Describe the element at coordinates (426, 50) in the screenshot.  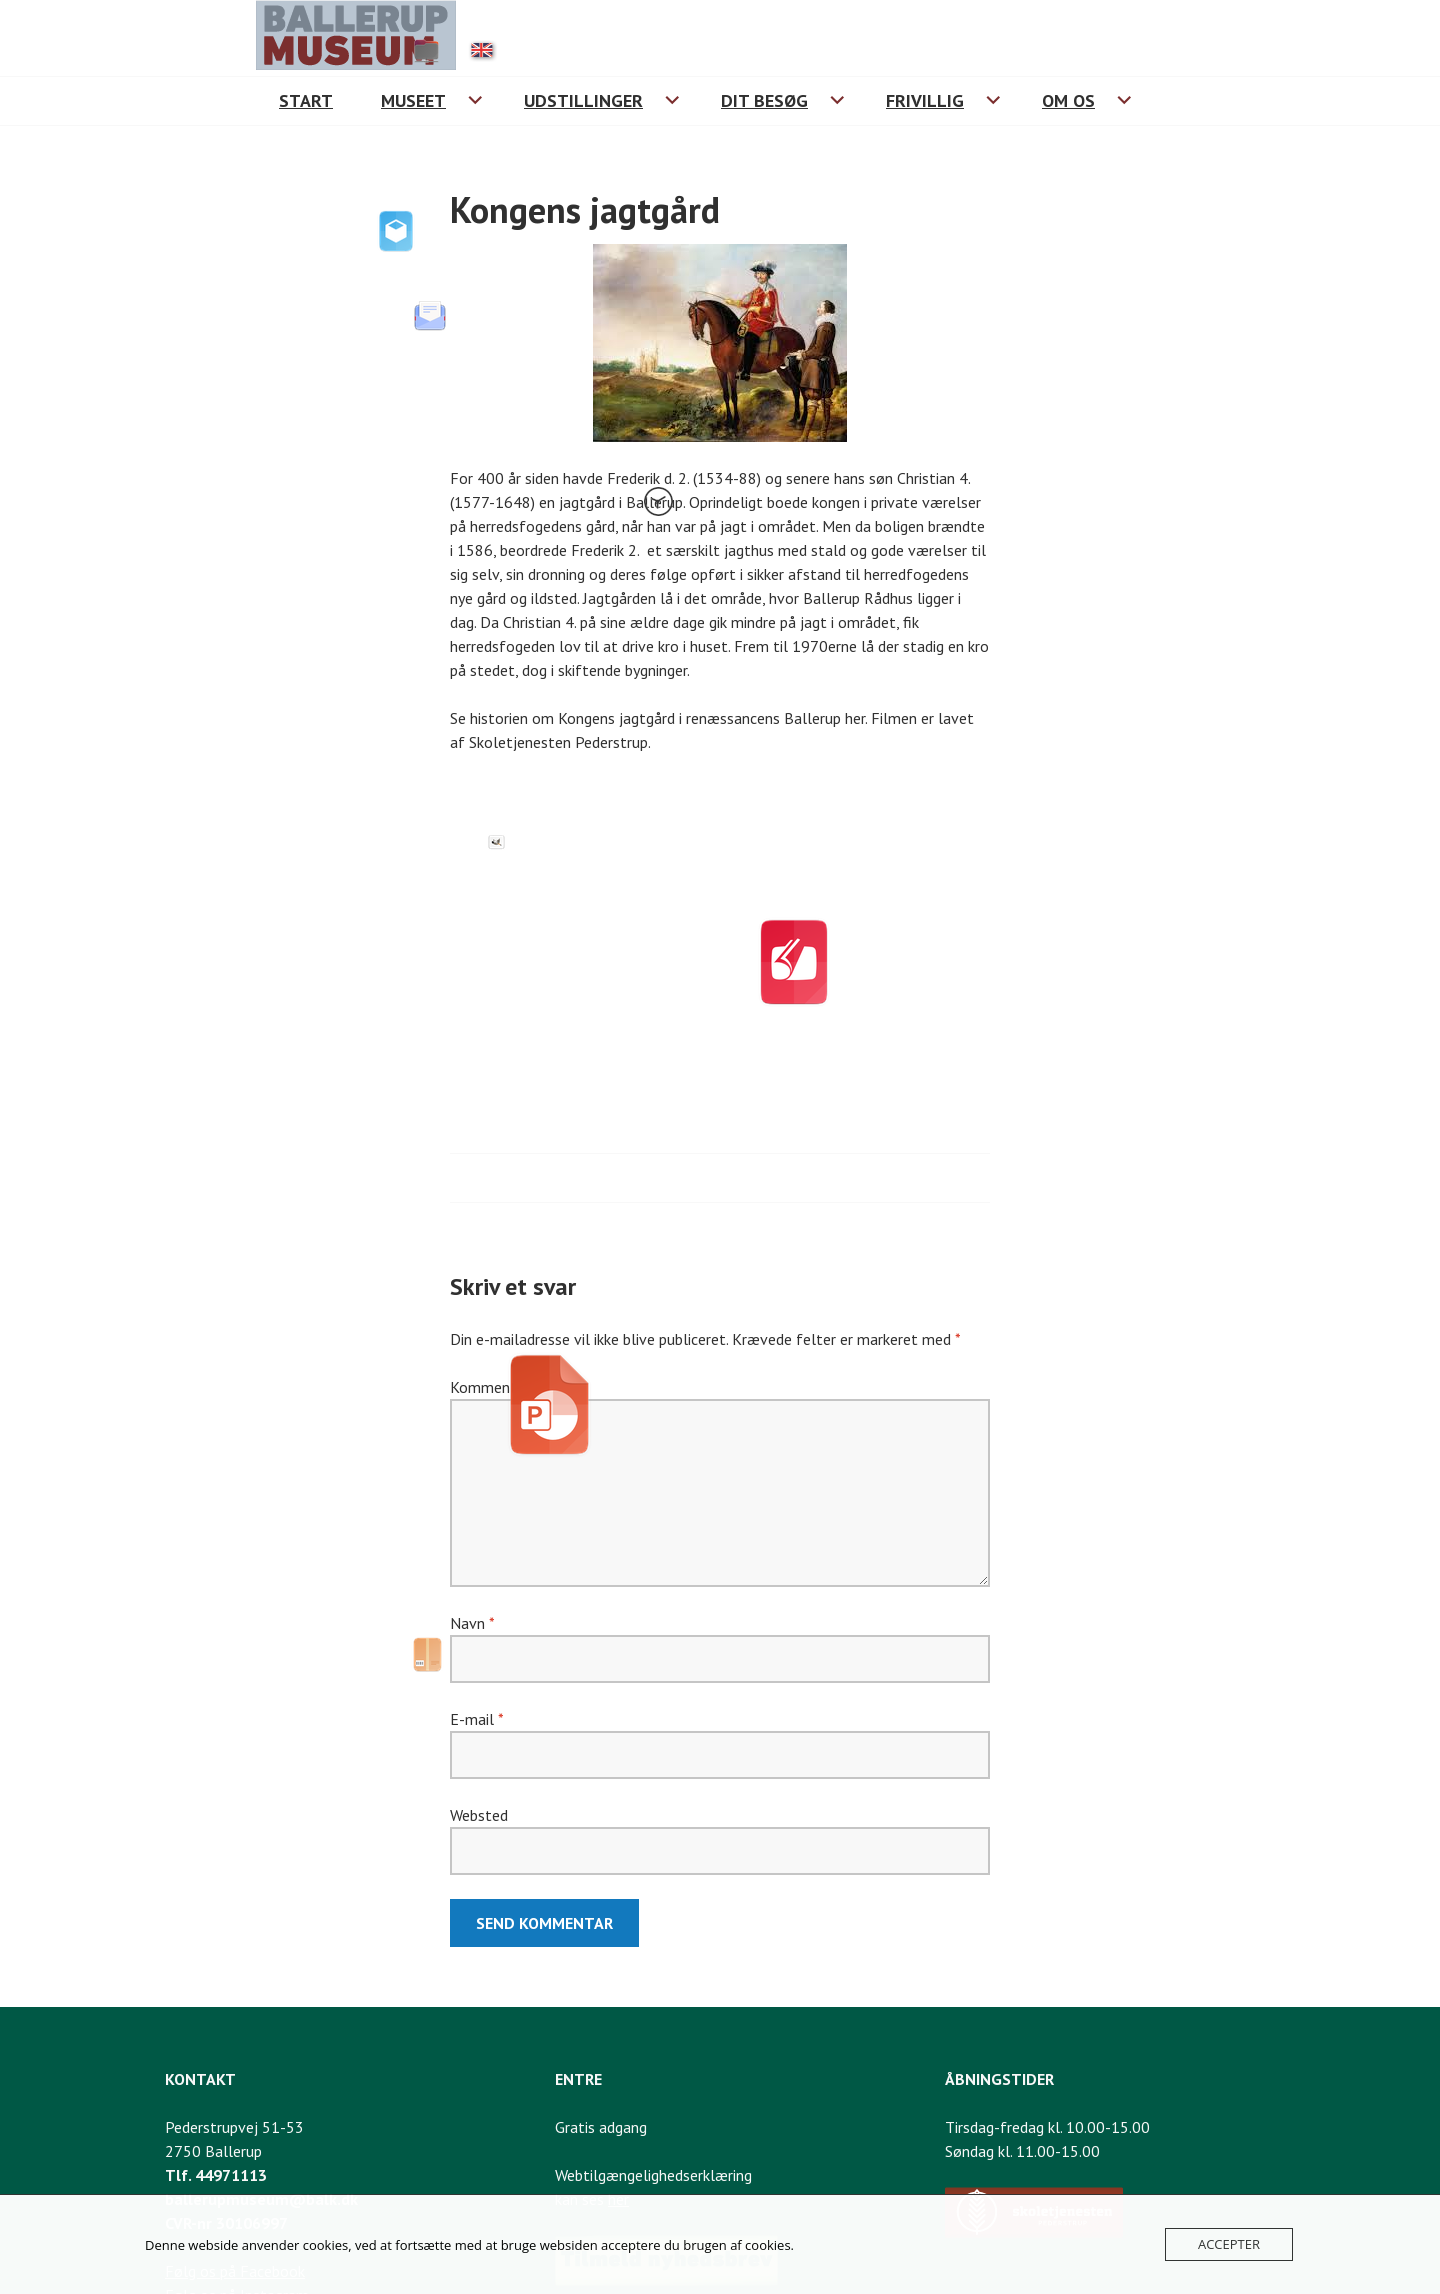
I see `access a remote or network folder` at that location.